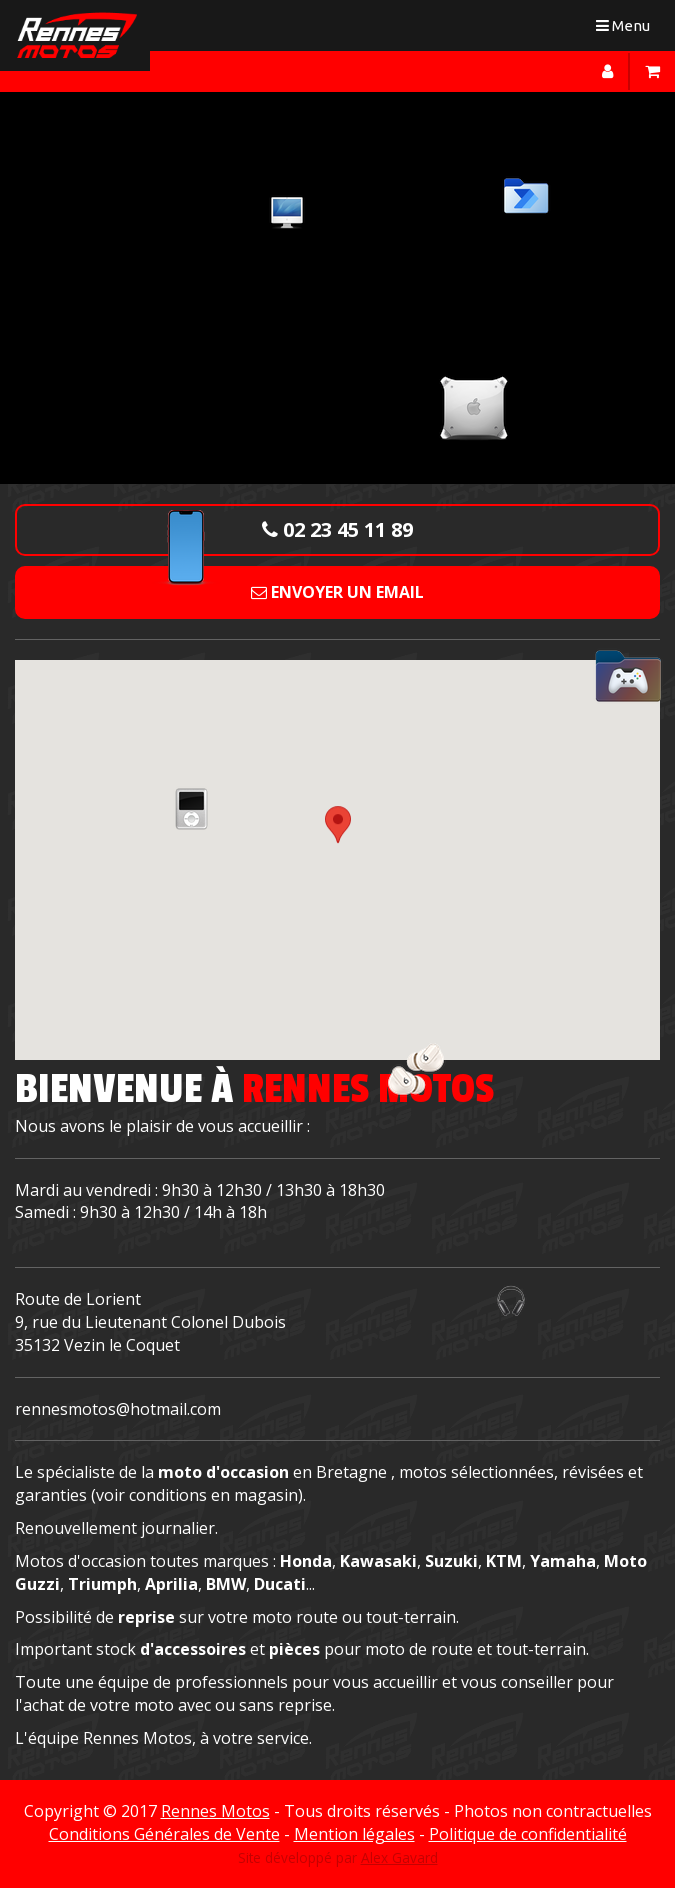 Image resolution: width=675 pixels, height=1888 pixels. I want to click on represents an iMac desktop computer, so click(287, 211).